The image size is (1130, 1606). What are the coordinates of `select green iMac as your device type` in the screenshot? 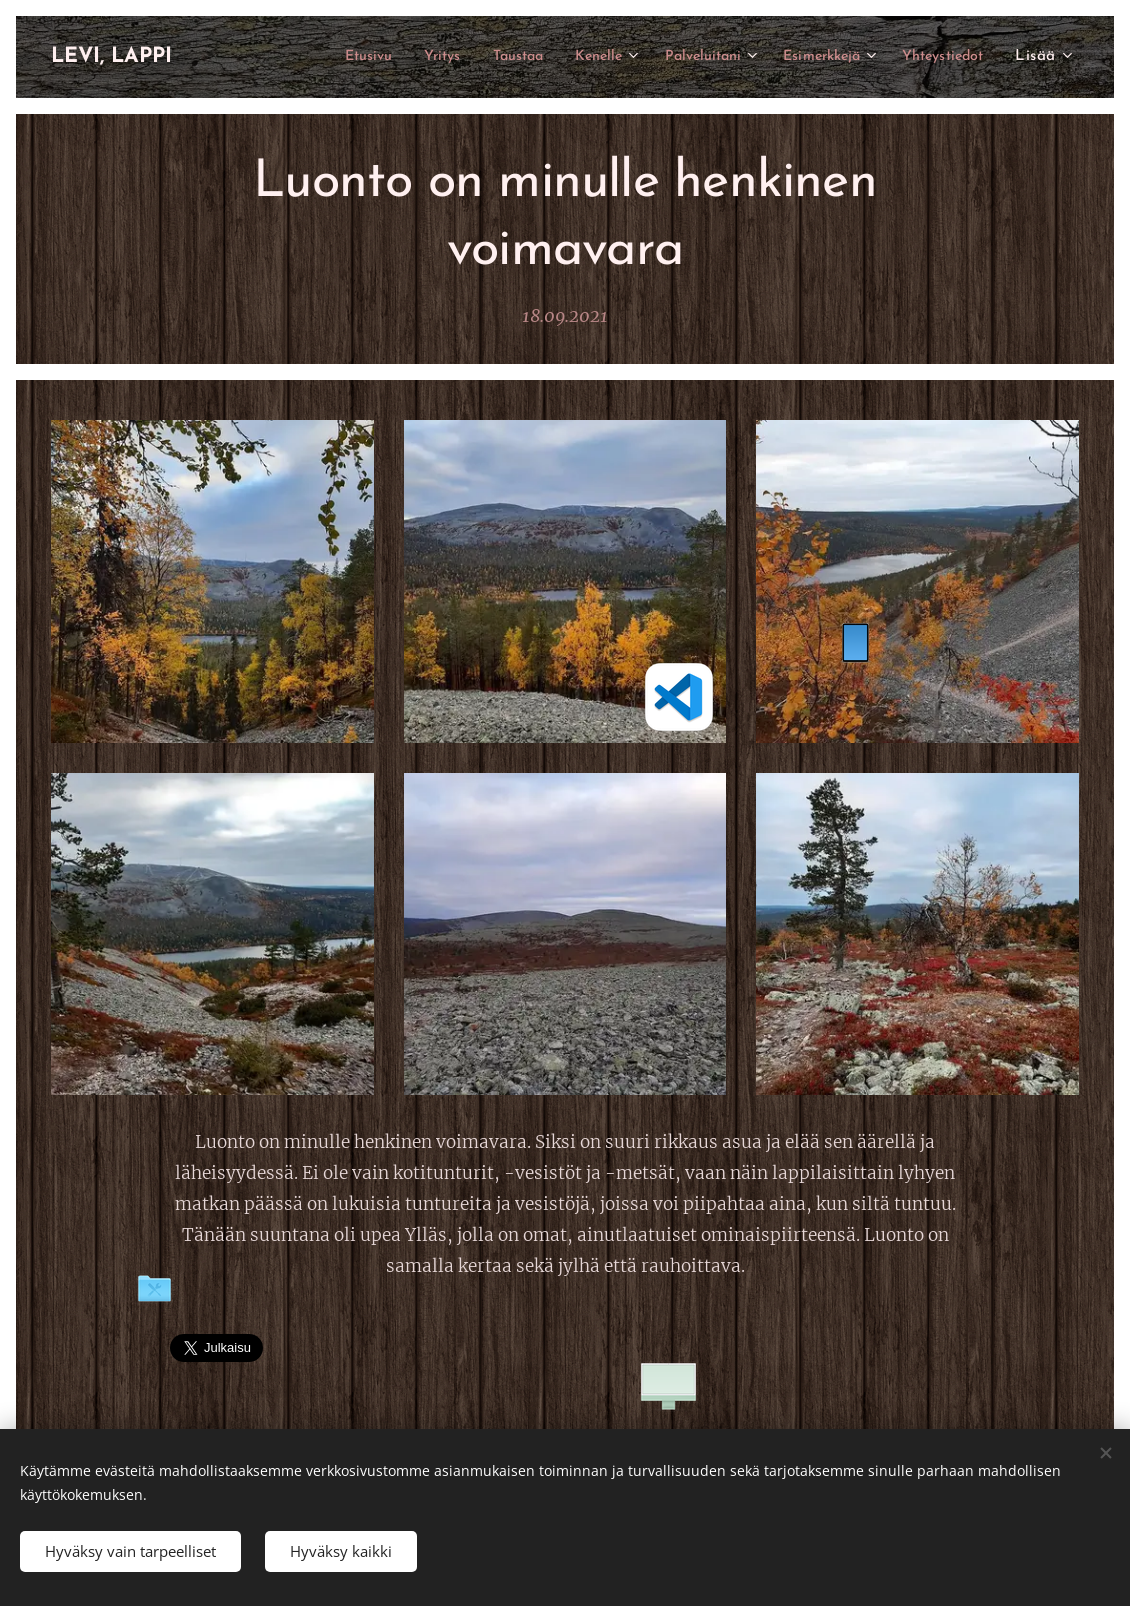 It's located at (668, 1385).